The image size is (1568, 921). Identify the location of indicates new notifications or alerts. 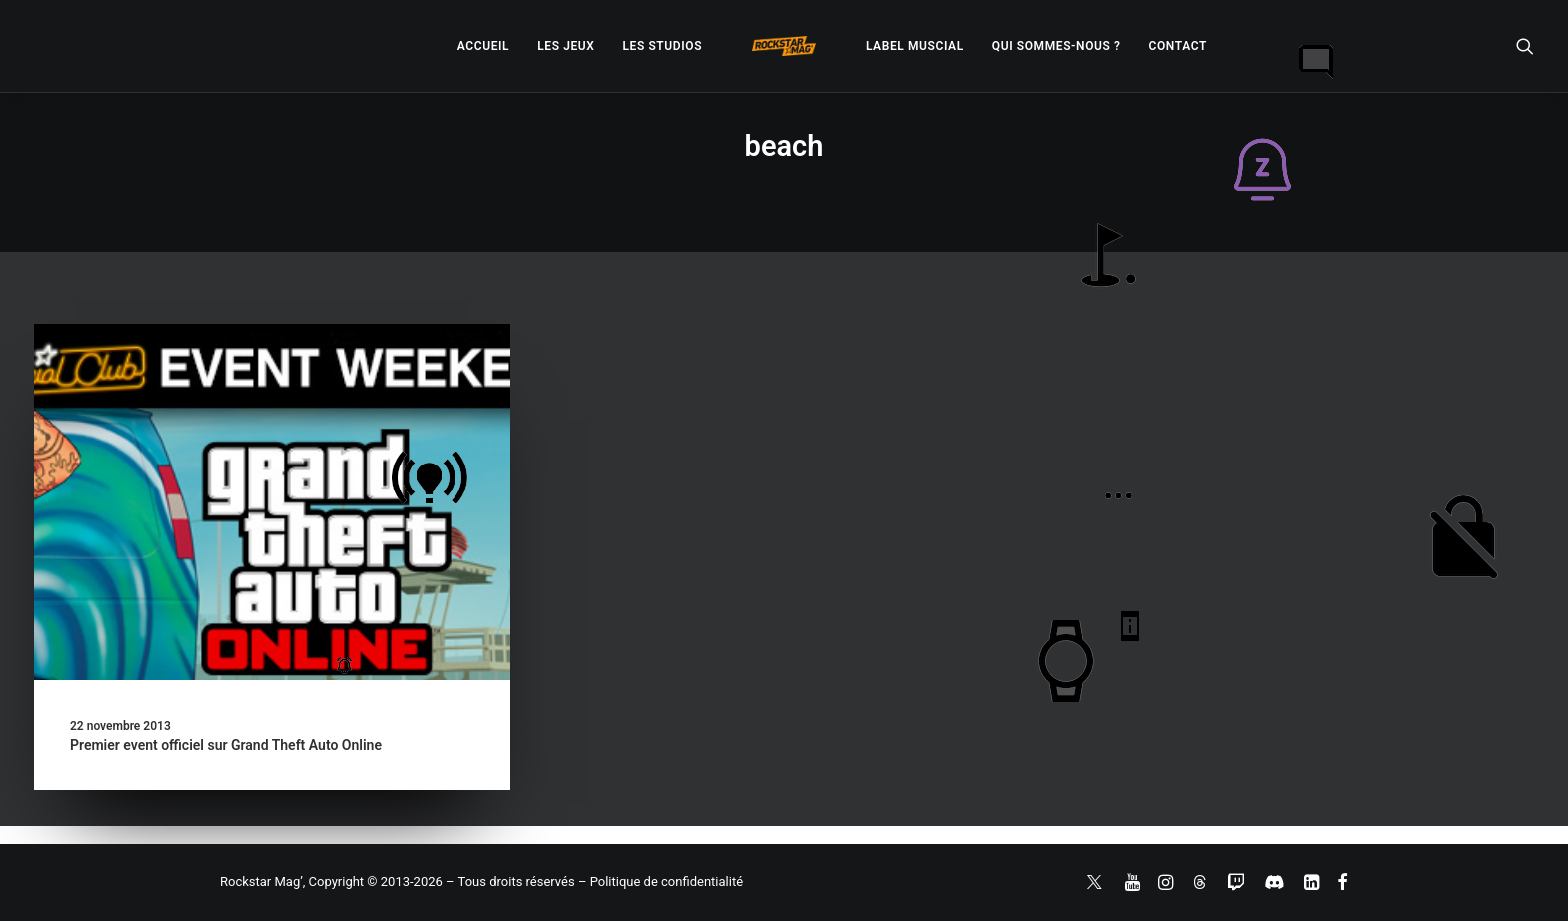
(344, 665).